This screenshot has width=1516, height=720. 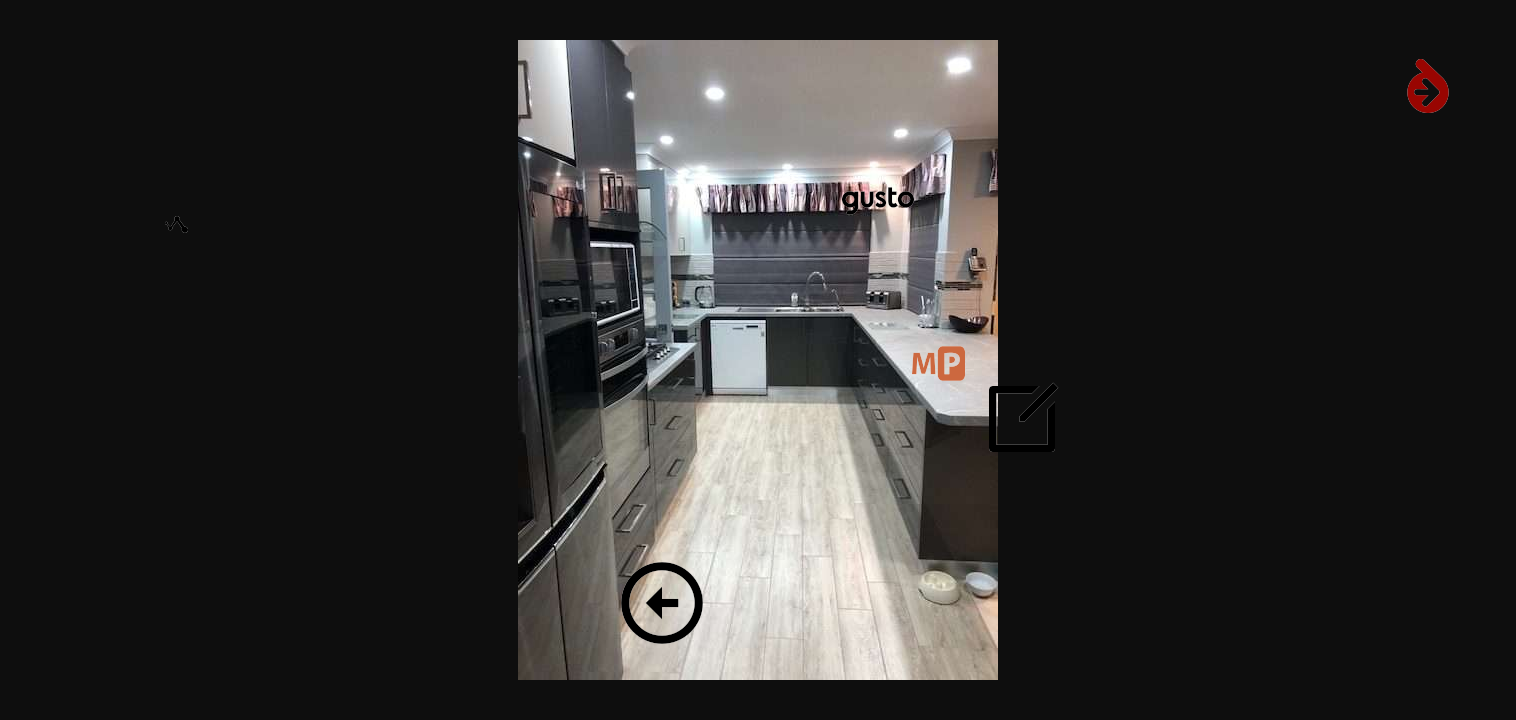 What do you see at coordinates (176, 224) in the screenshot?
I see `alwaysdata hosting service logo` at bounding box center [176, 224].